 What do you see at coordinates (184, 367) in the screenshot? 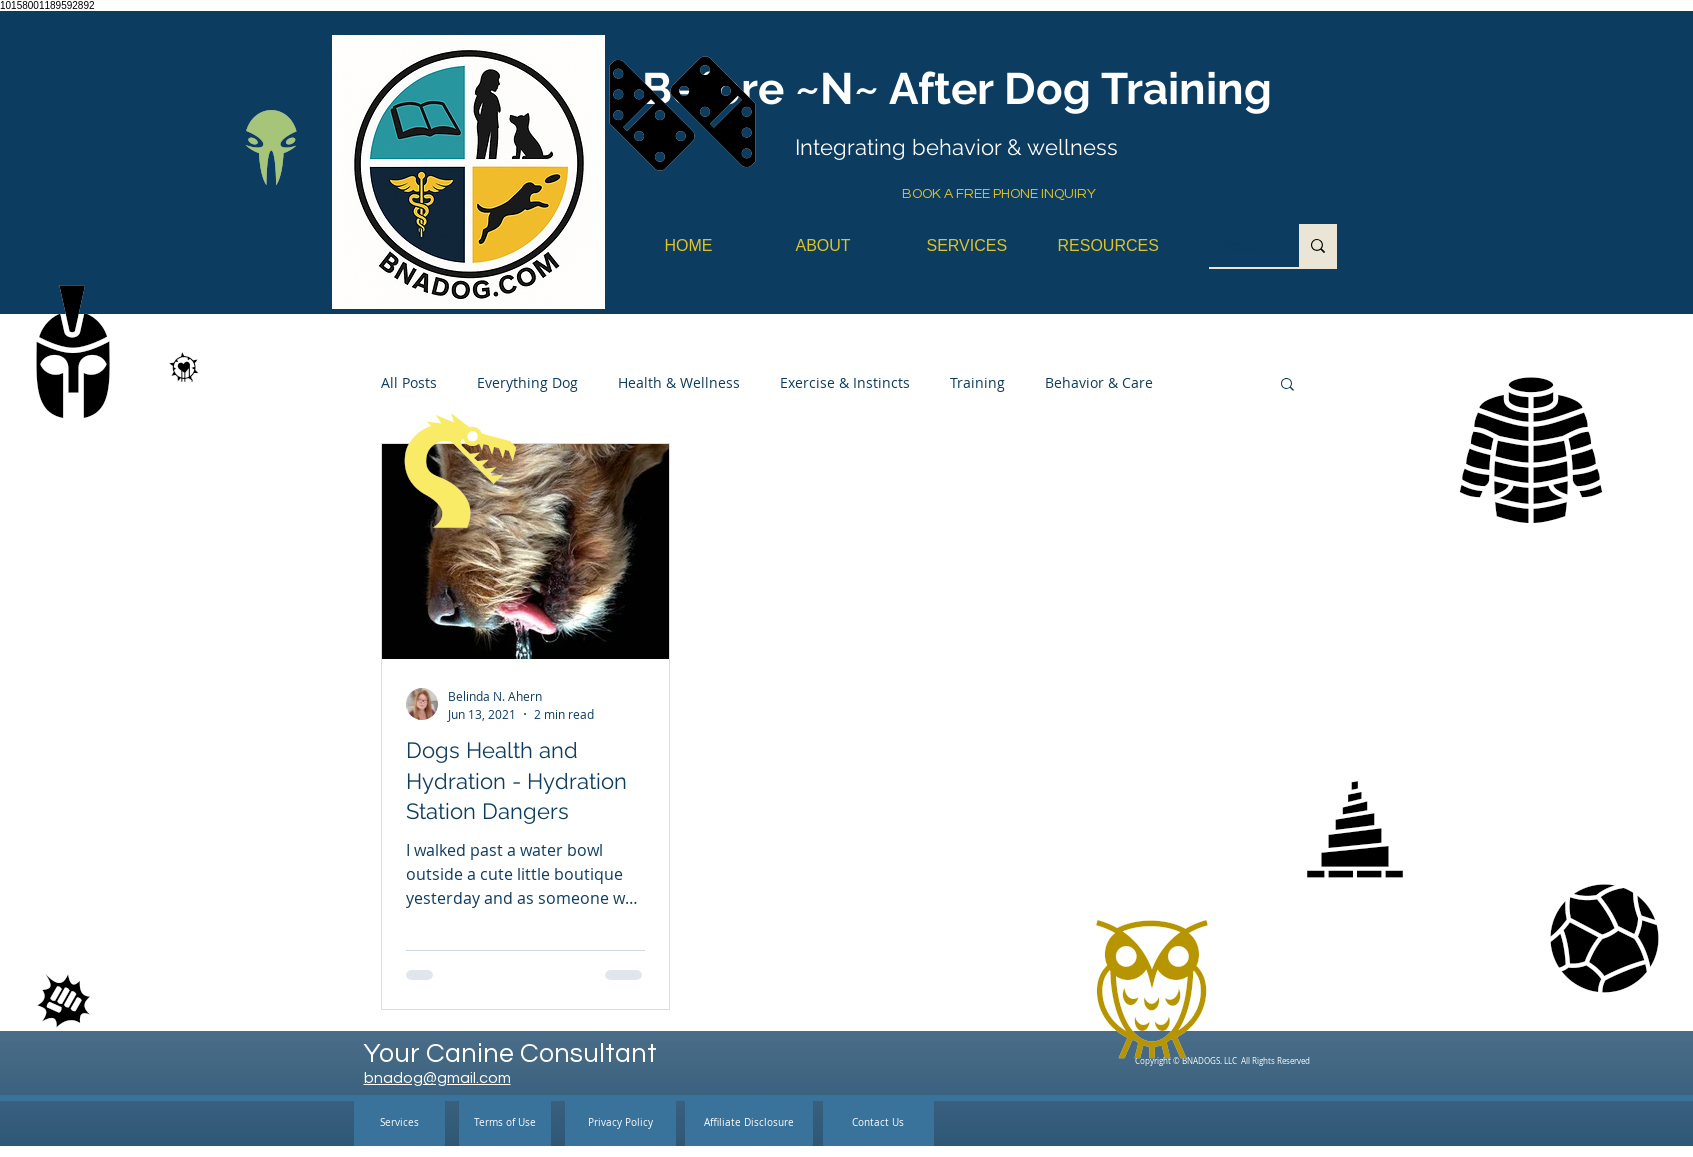
I see `indicates damage or health loss in a game` at bounding box center [184, 367].